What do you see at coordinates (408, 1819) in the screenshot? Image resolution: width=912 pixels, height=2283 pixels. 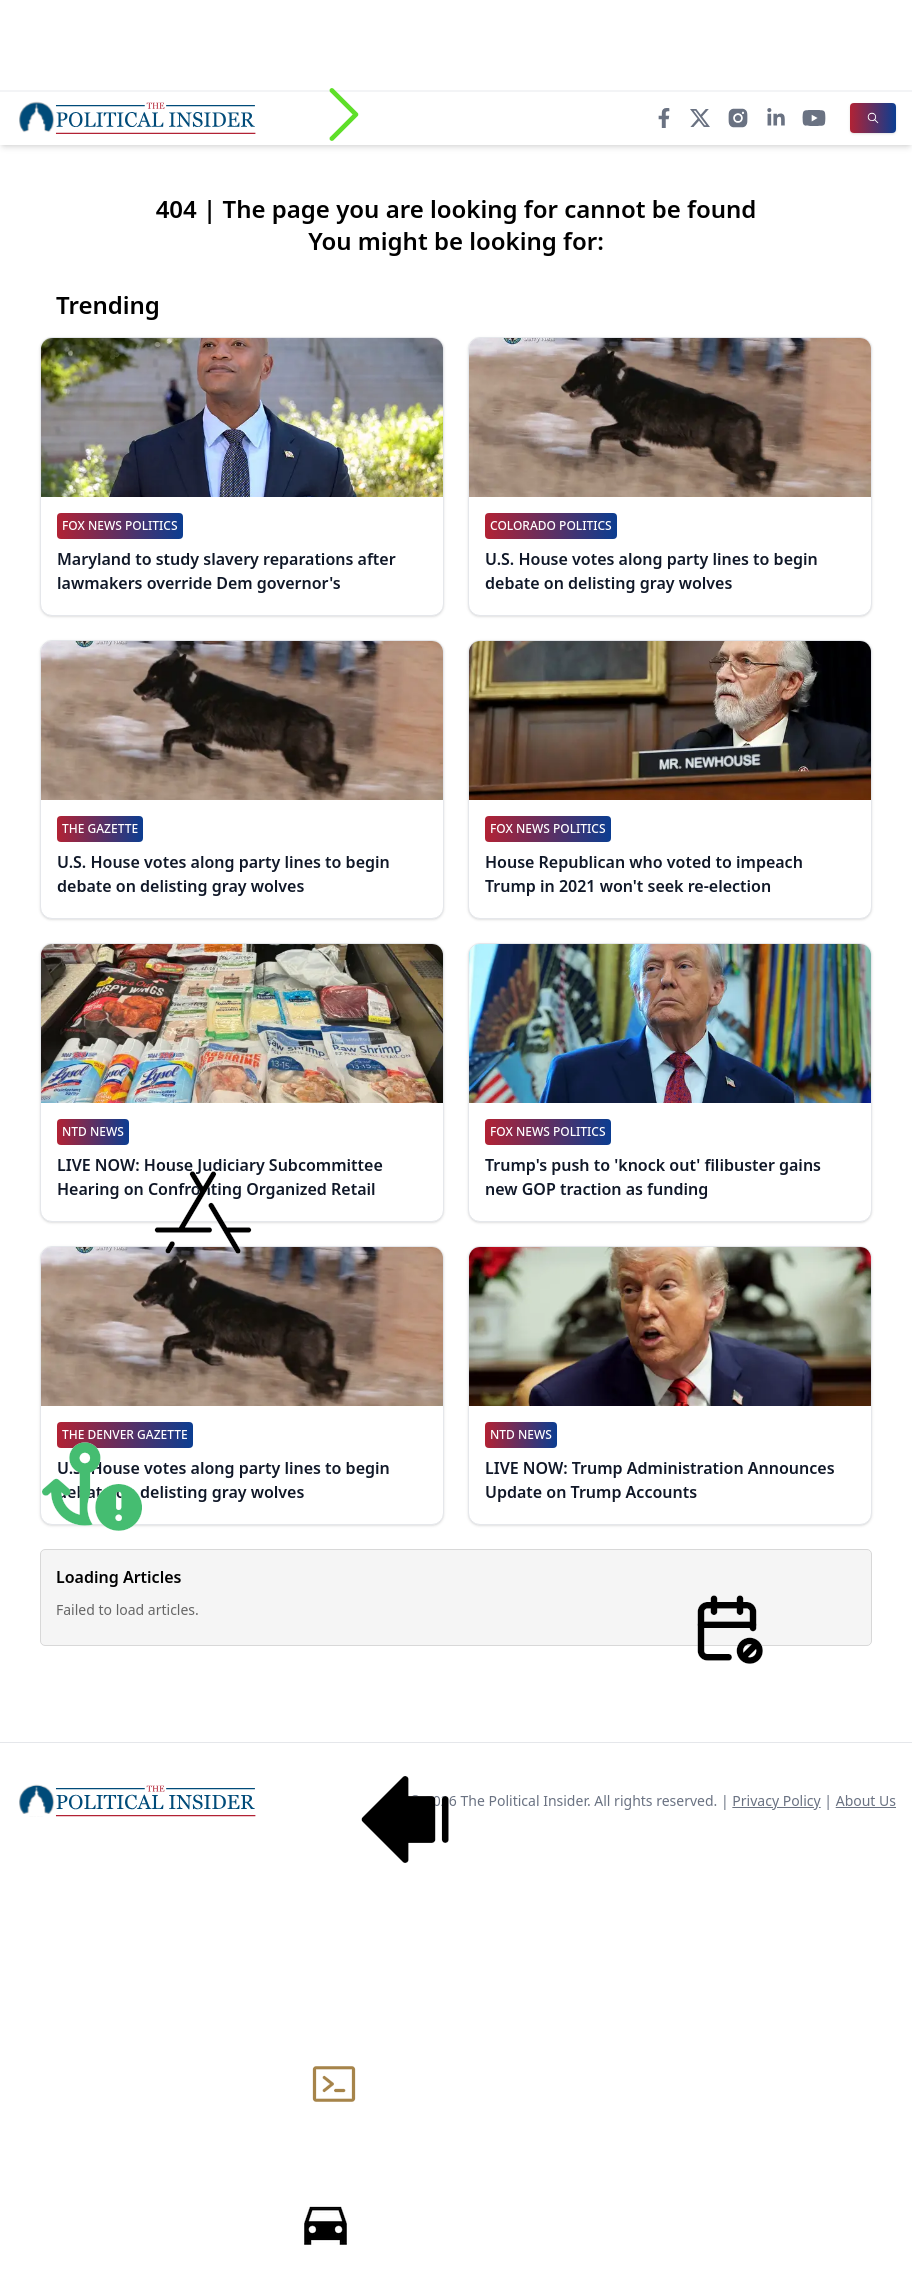 I see `go back to previous screen` at bounding box center [408, 1819].